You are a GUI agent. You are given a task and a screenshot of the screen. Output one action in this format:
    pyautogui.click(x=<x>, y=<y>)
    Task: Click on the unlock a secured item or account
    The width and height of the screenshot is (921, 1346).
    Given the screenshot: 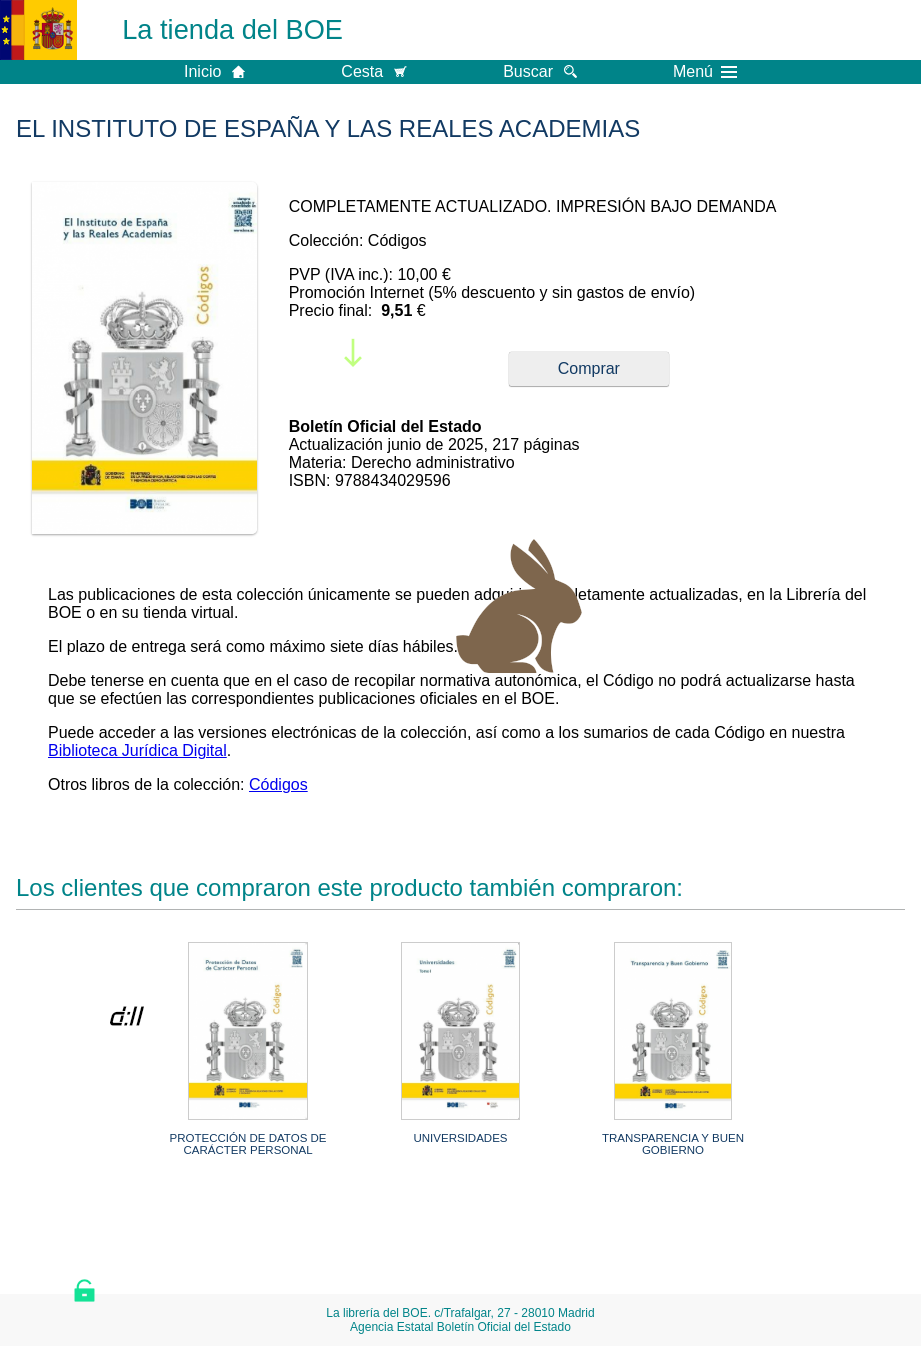 What is the action you would take?
    pyautogui.click(x=84, y=1290)
    